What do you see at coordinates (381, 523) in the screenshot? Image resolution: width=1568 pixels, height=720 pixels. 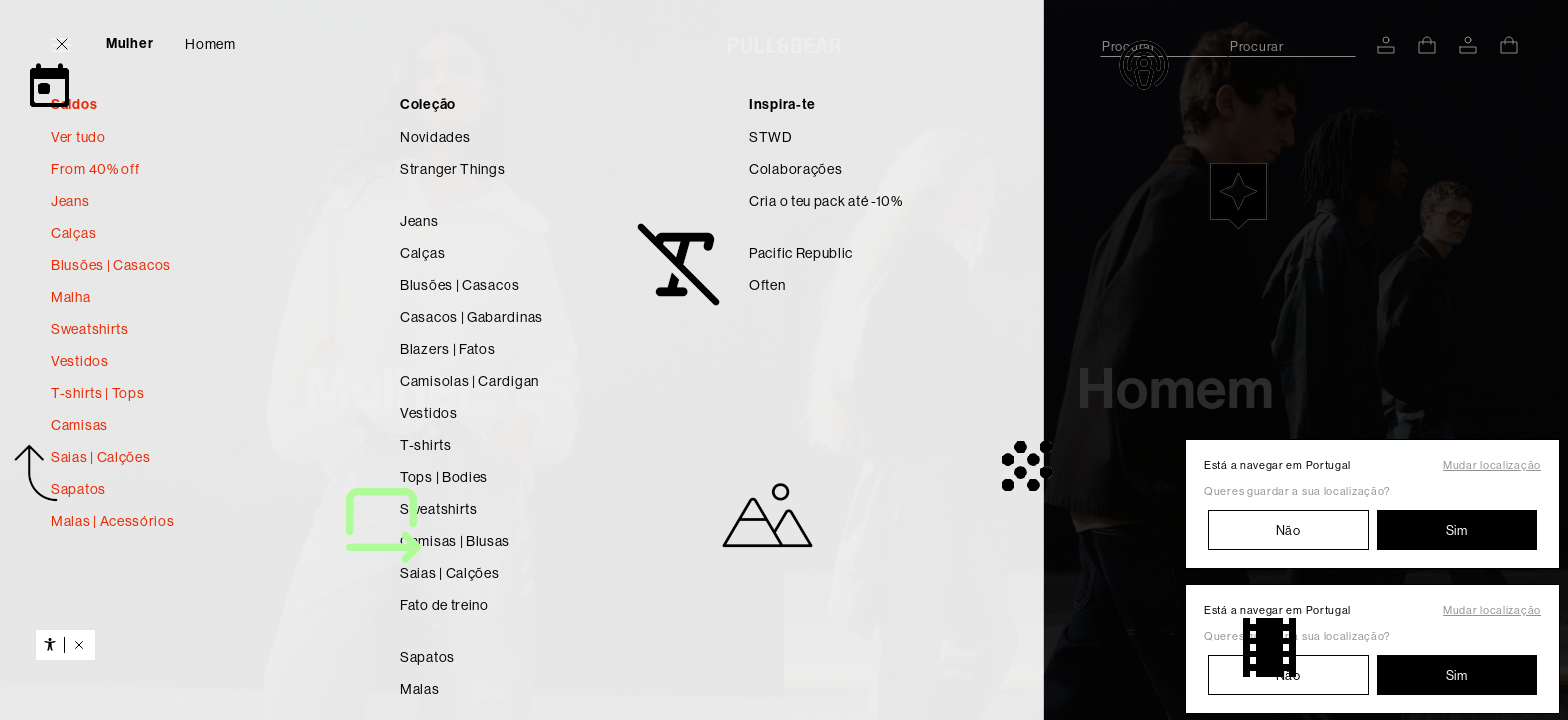 I see `auto-fit content to the right edge` at bounding box center [381, 523].